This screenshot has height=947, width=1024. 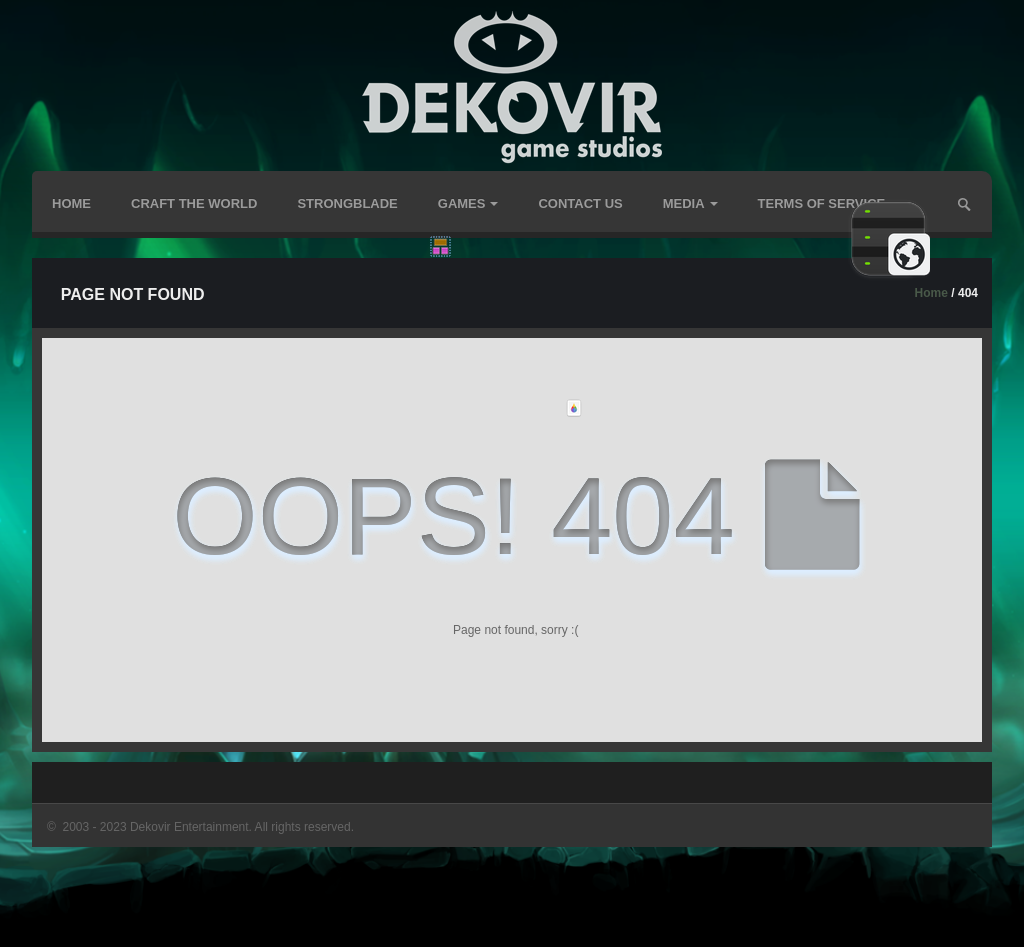 What do you see at coordinates (889, 240) in the screenshot?
I see `configure web server network settings` at bounding box center [889, 240].